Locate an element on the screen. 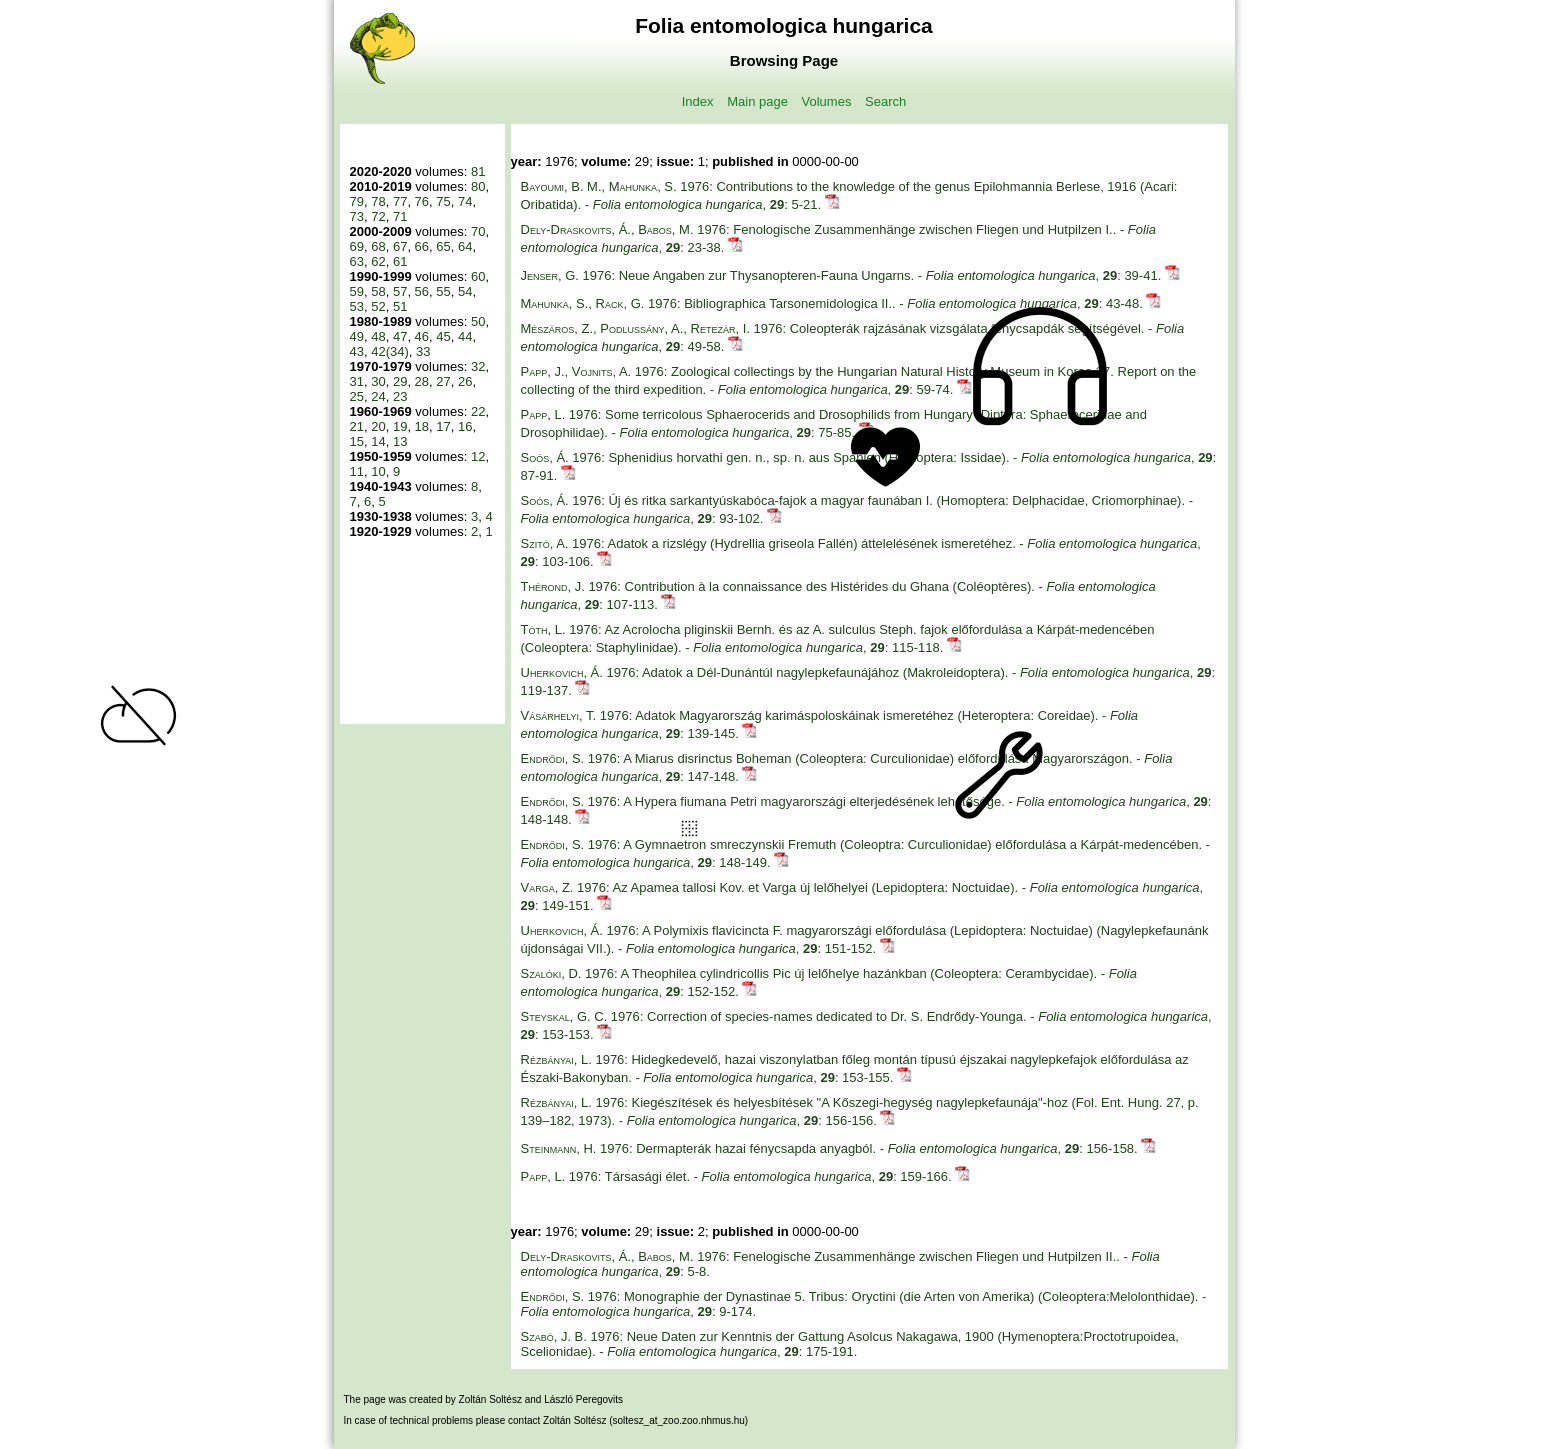 The height and width of the screenshot is (1449, 1568). listen to audio or music is located at coordinates (1040, 374).